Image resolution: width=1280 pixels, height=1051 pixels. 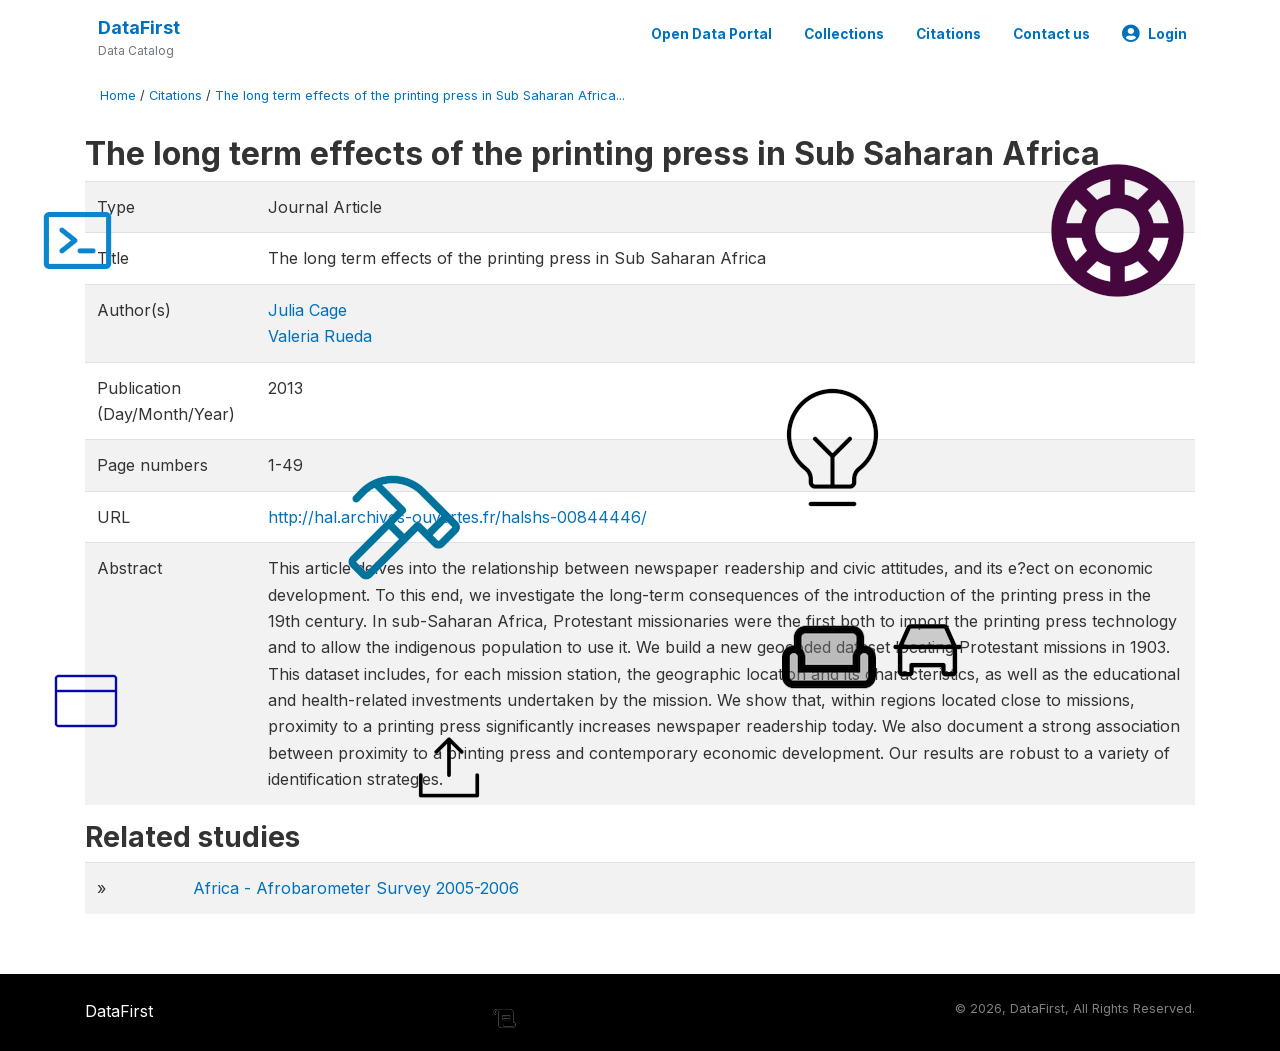 I want to click on toggle idea or tip suggestions, so click(x=832, y=447).